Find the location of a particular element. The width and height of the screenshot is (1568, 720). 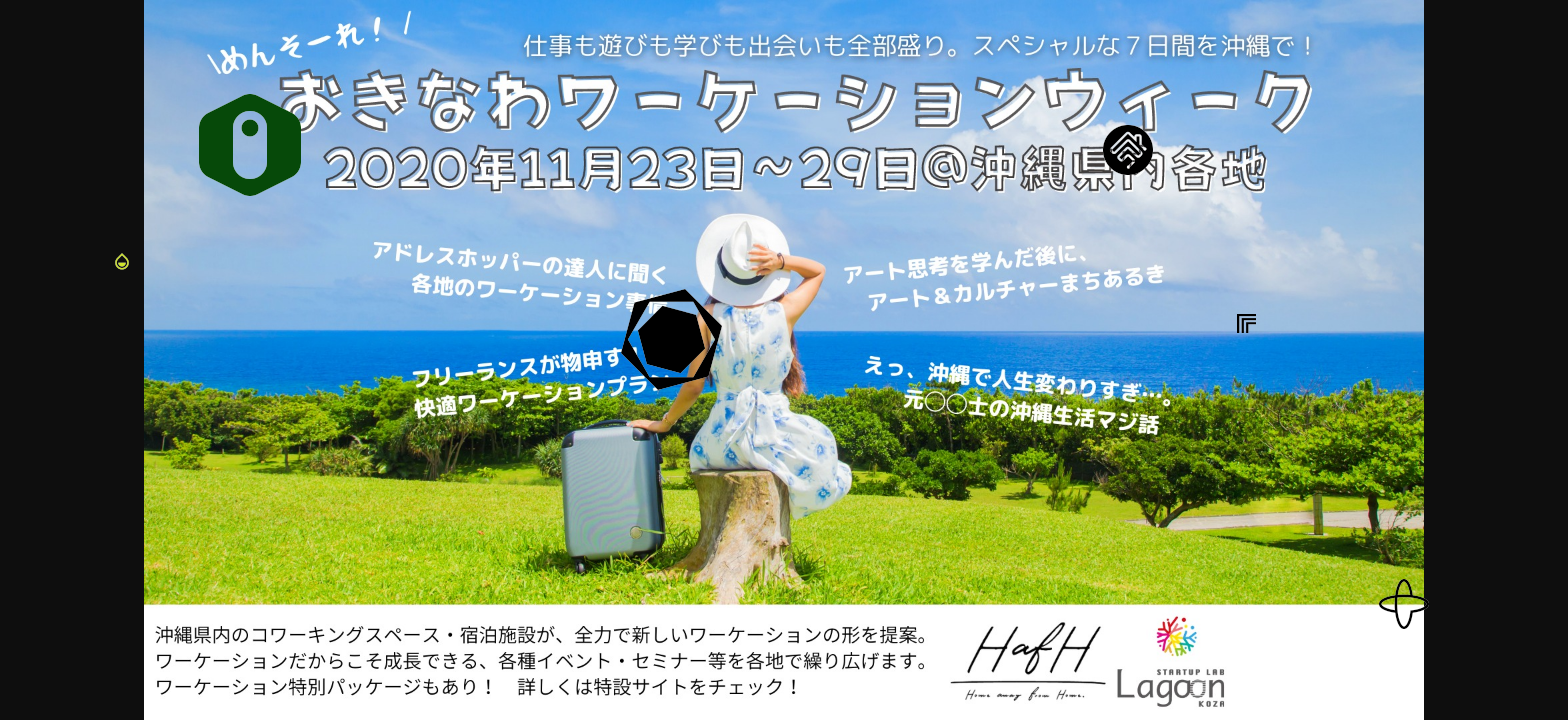

Temporal workflow platform logo is located at coordinates (1404, 604).